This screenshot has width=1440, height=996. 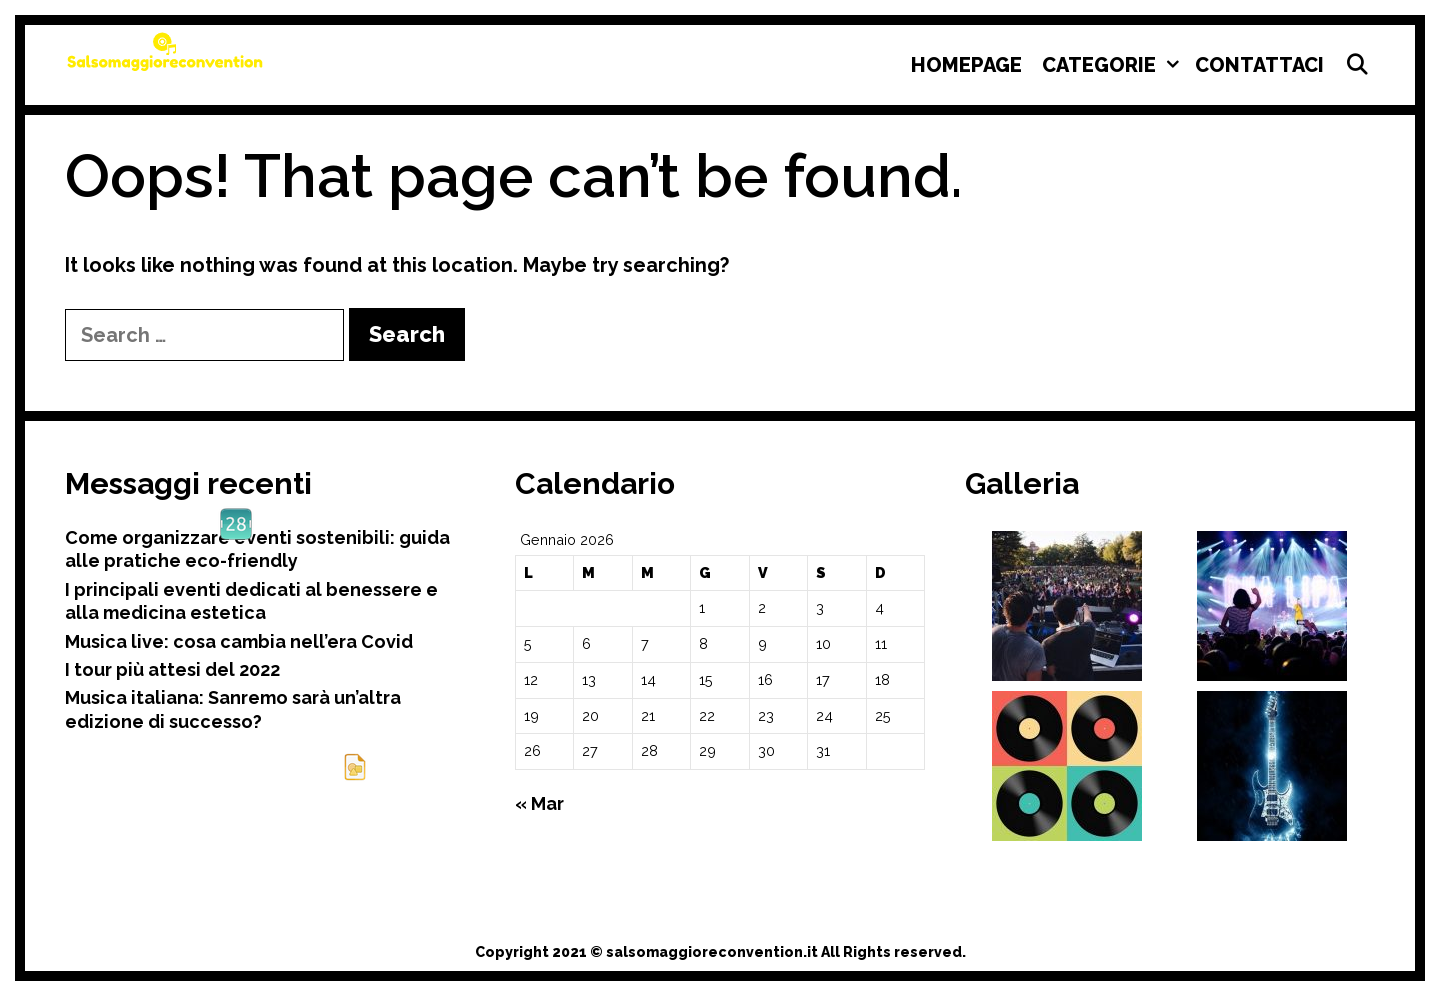 I want to click on open the gnome calendar app, so click(x=236, y=524).